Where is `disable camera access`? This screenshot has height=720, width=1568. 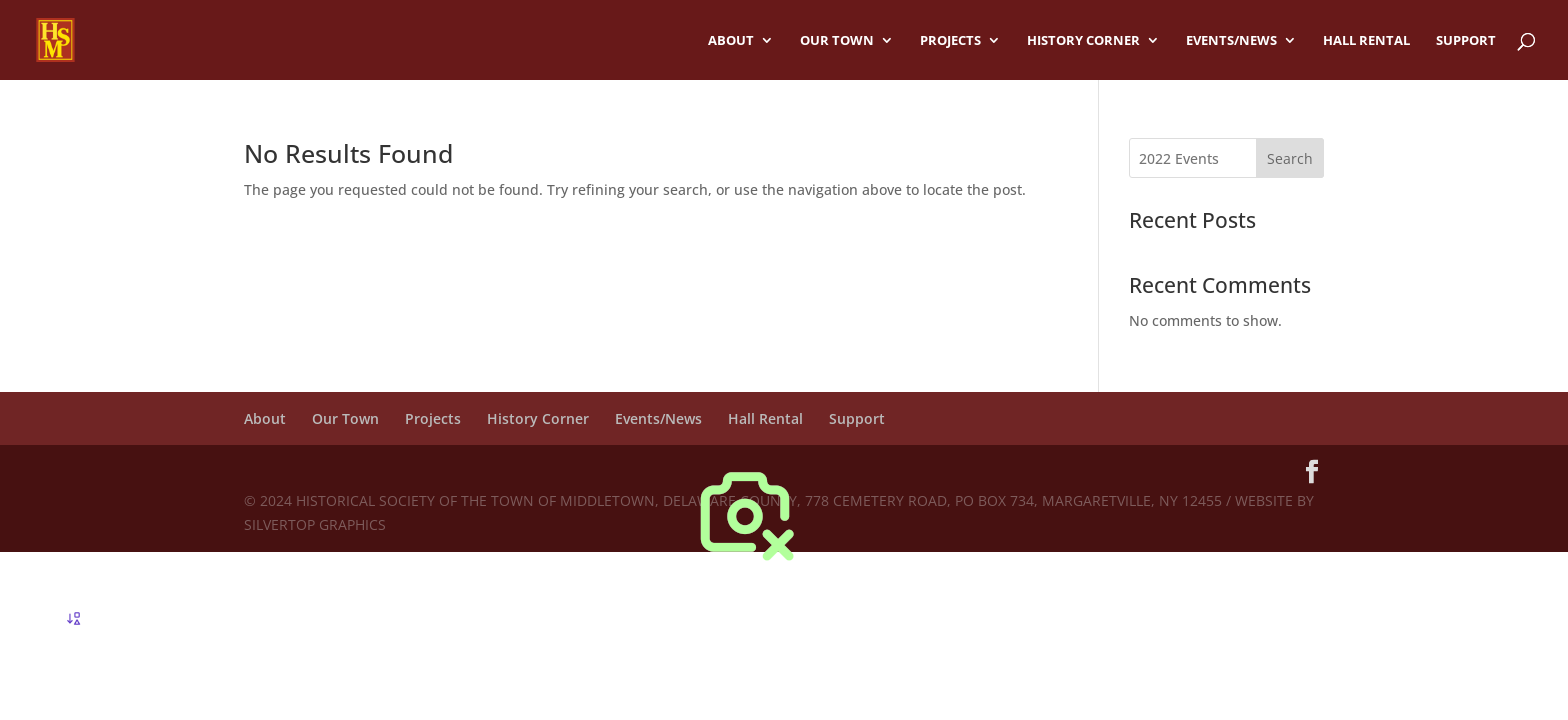
disable camera access is located at coordinates (745, 512).